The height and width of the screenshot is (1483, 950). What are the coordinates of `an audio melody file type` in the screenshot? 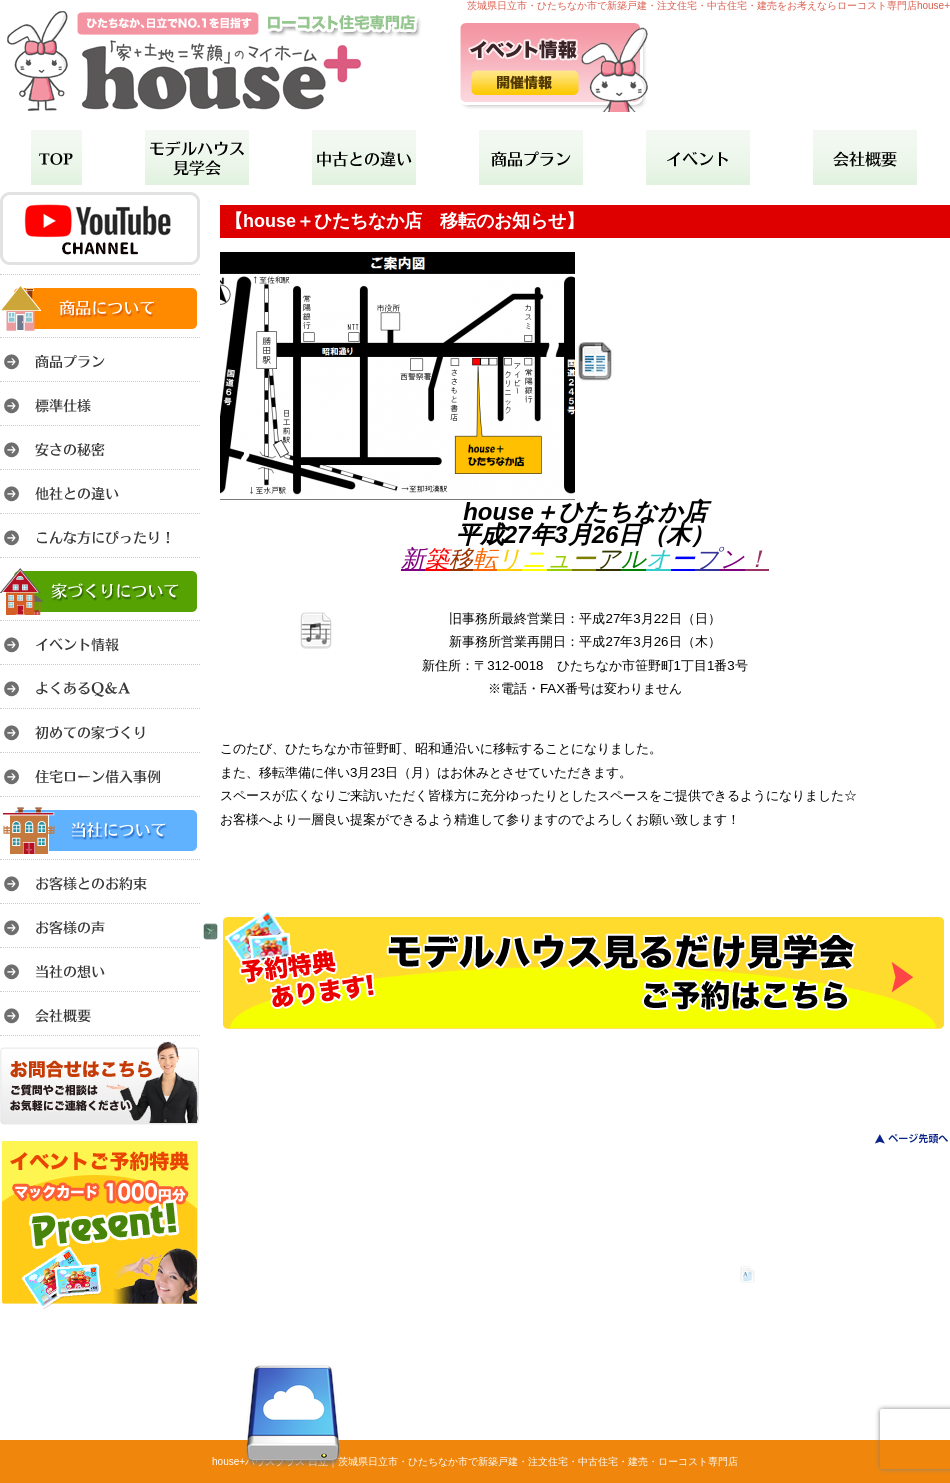 It's located at (316, 630).